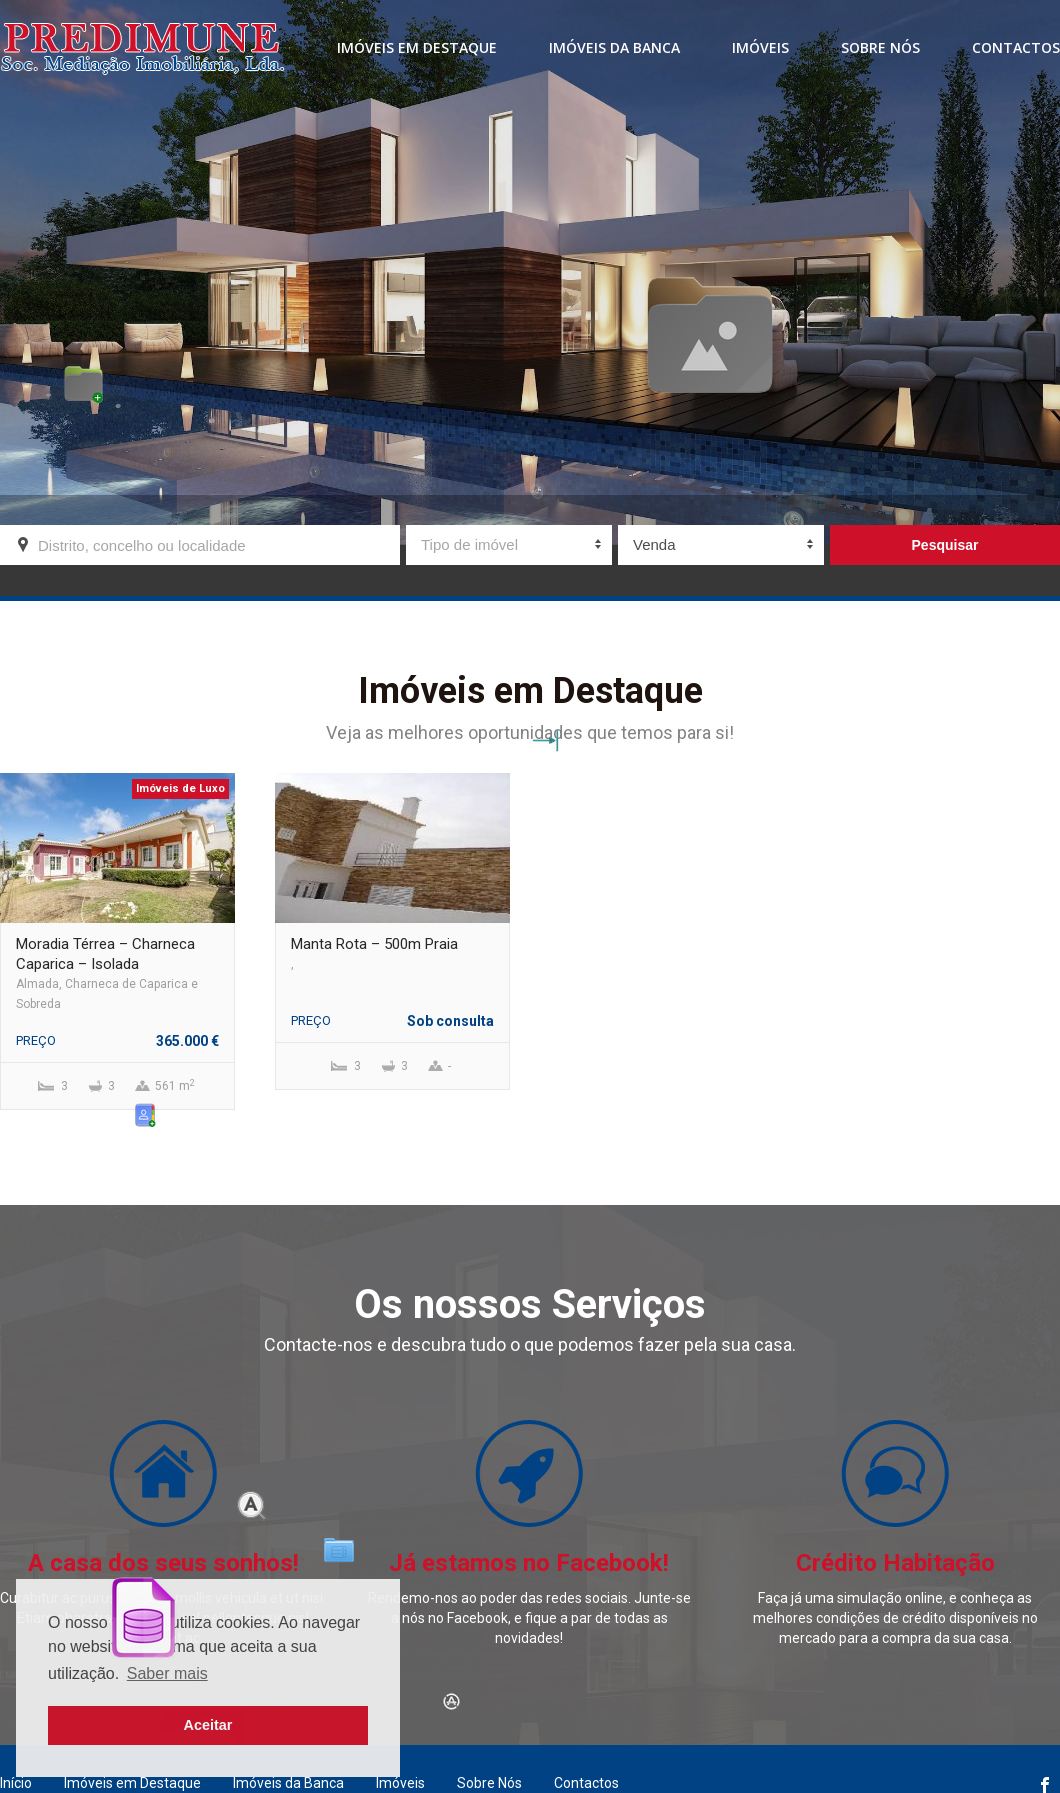 The height and width of the screenshot is (1793, 1060). Describe the element at coordinates (145, 1115) in the screenshot. I see `add a new contact to your address book` at that location.